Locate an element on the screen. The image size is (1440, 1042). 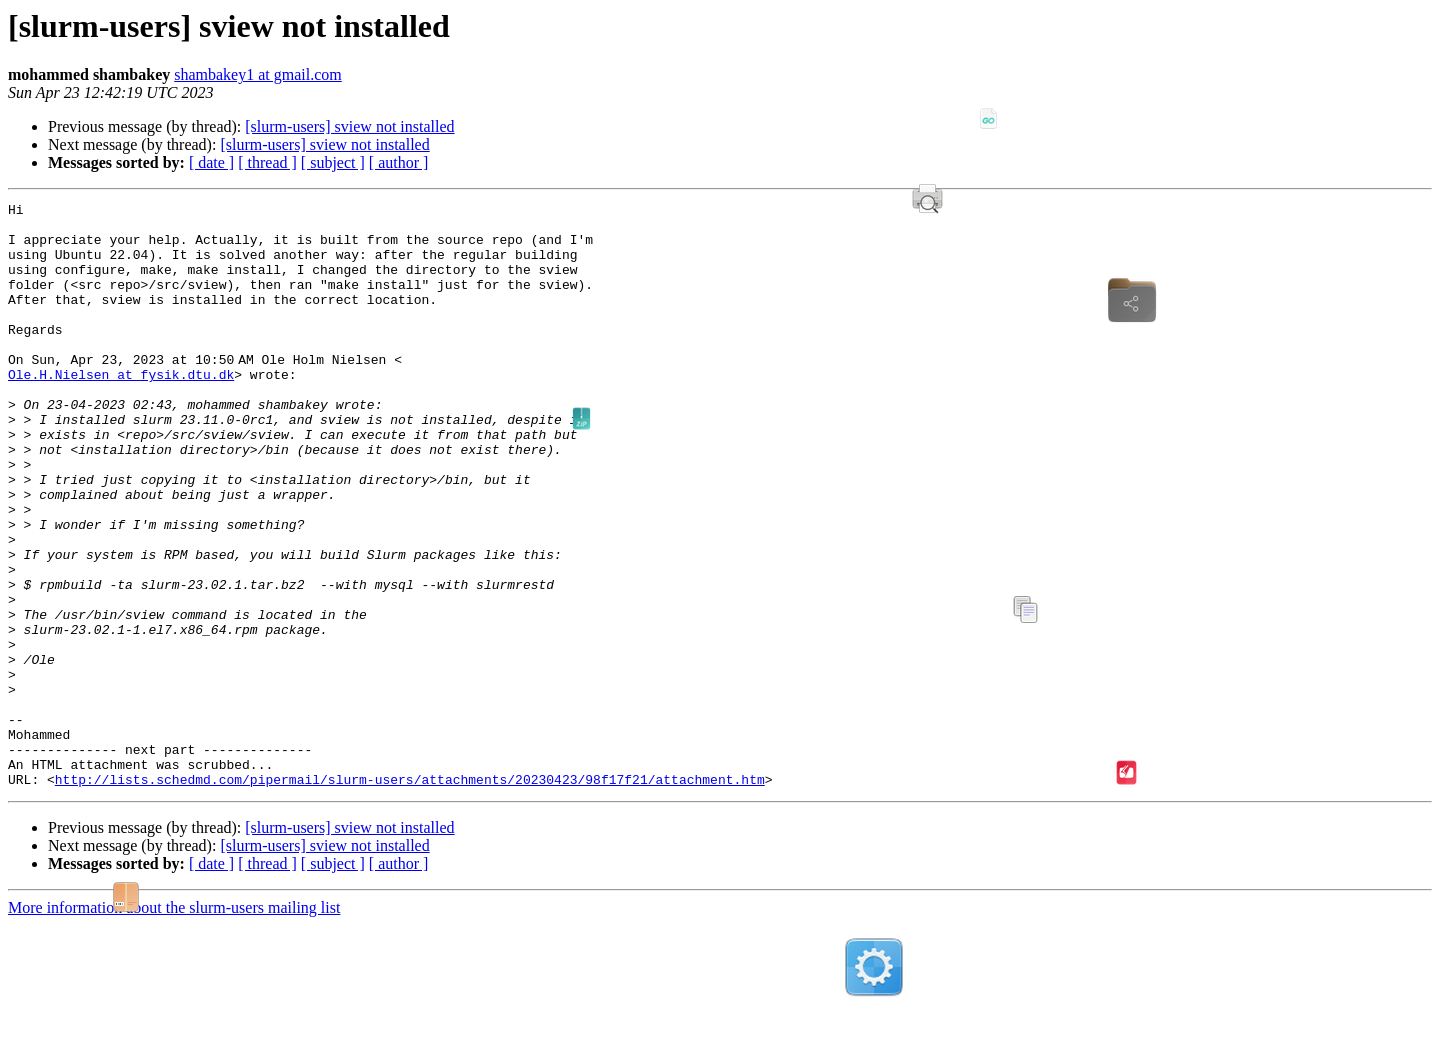
copy selected content to clipboard is located at coordinates (1025, 609).